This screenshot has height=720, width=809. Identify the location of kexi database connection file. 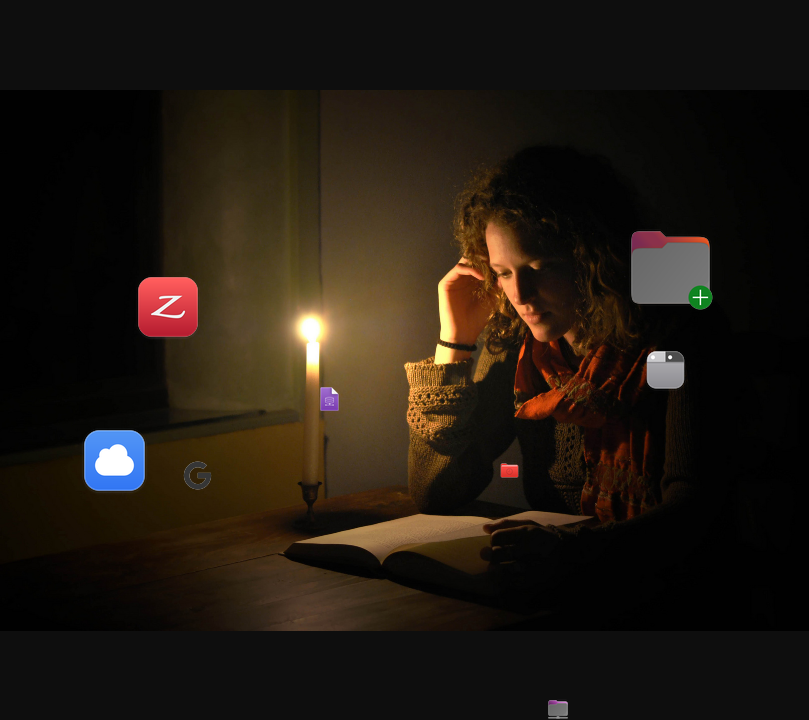
(329, 399).